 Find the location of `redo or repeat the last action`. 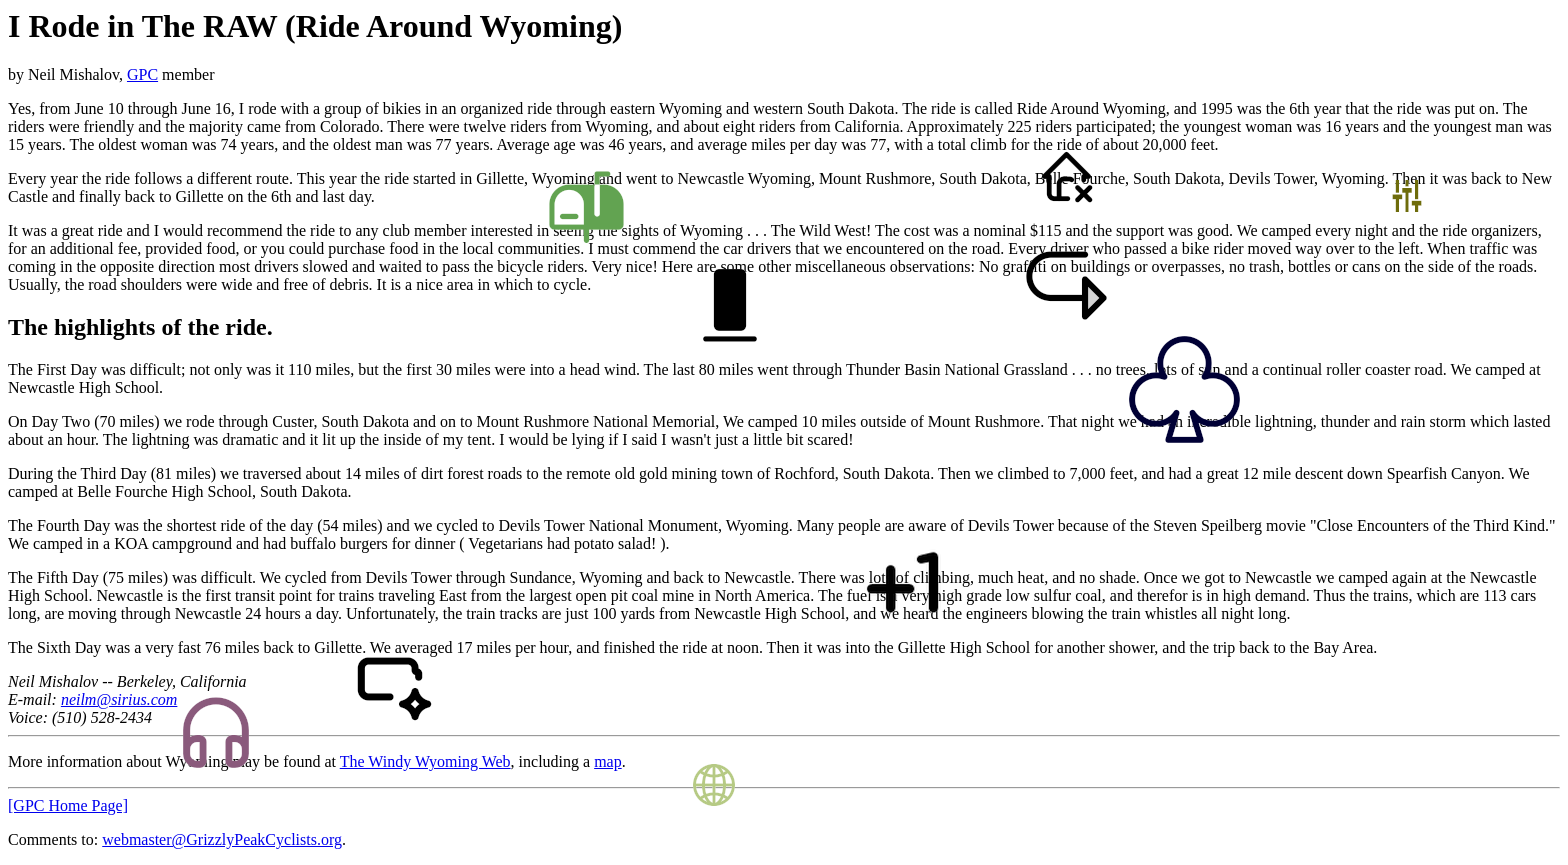

redo or repeat the last action is located at coordinates (1066, 282).